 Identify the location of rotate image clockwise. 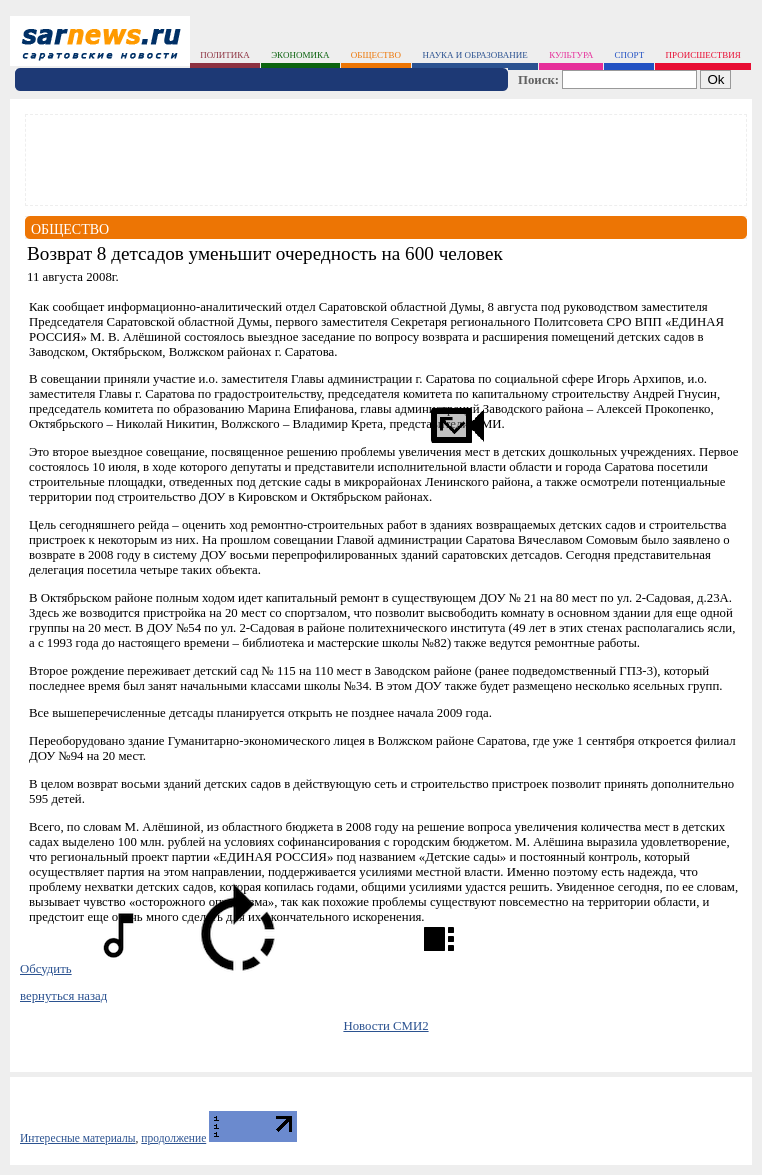
(238, 934).